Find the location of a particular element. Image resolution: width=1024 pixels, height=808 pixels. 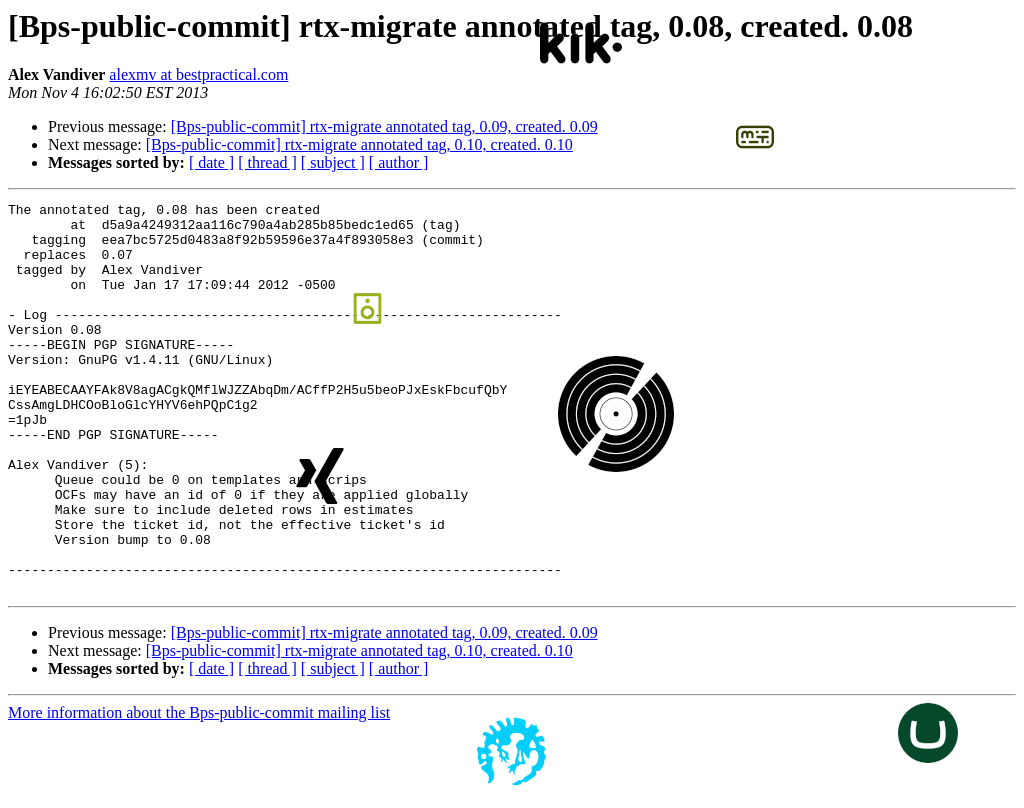

umbraco content management system logo is located at coordinates (928, 733).